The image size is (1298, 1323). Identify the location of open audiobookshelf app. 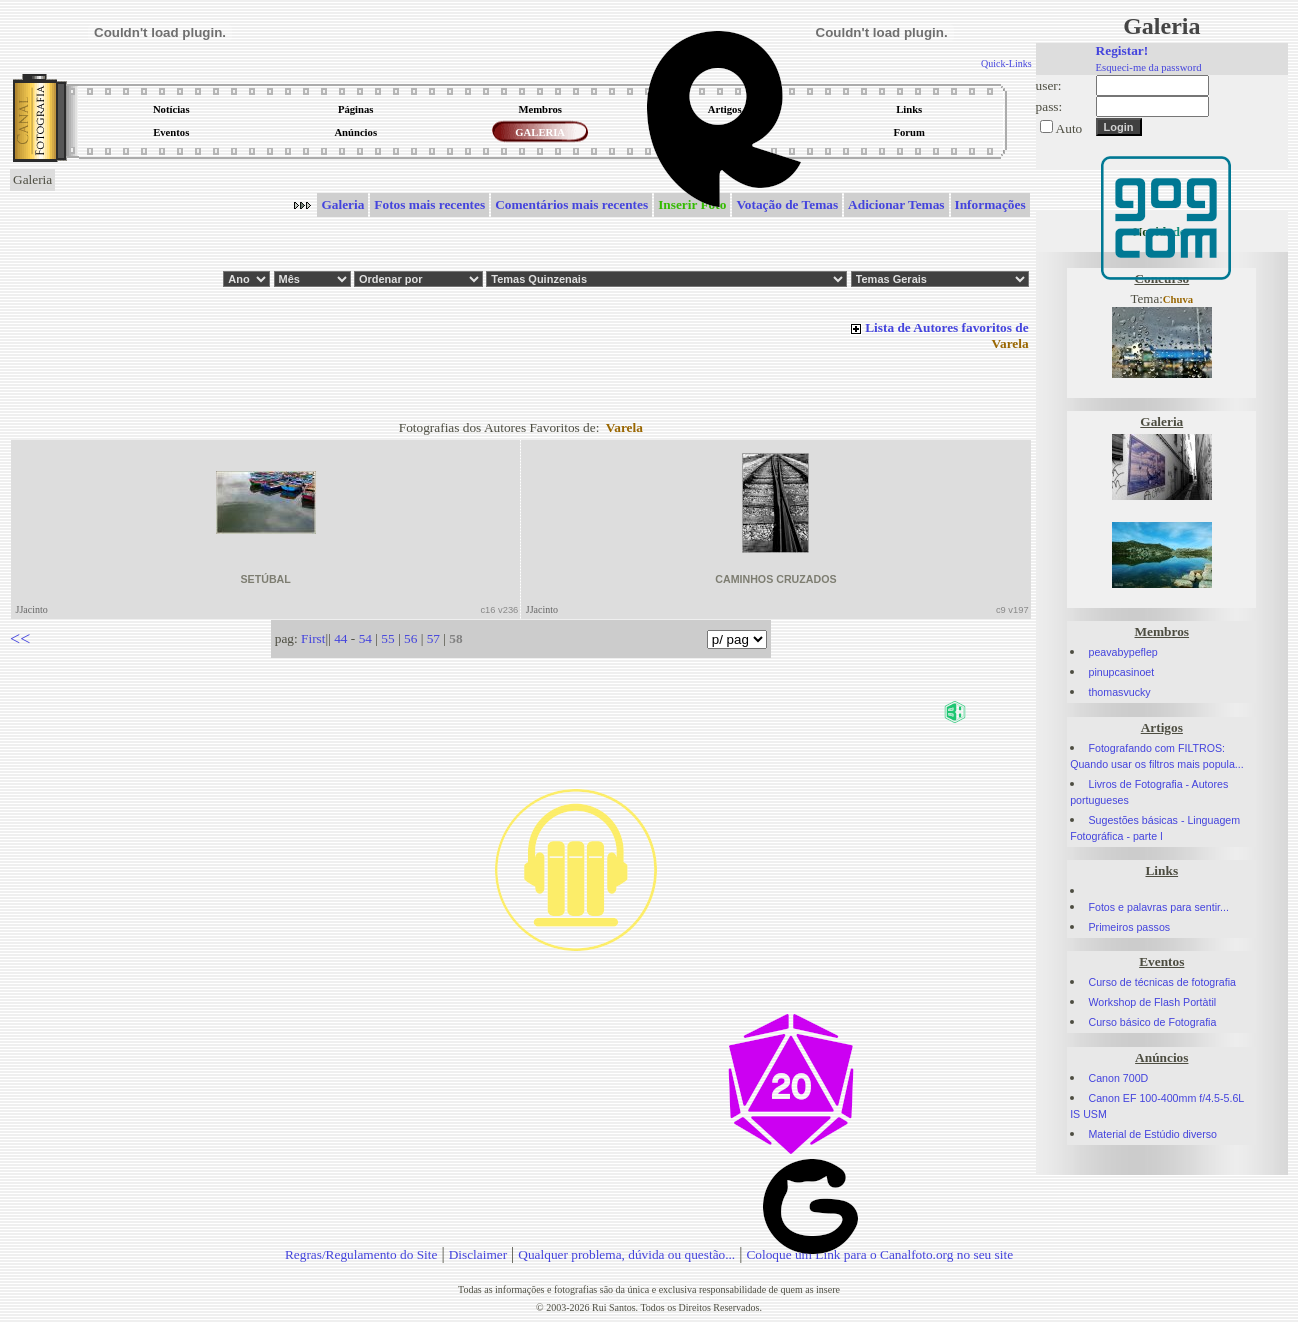
(576, 870).